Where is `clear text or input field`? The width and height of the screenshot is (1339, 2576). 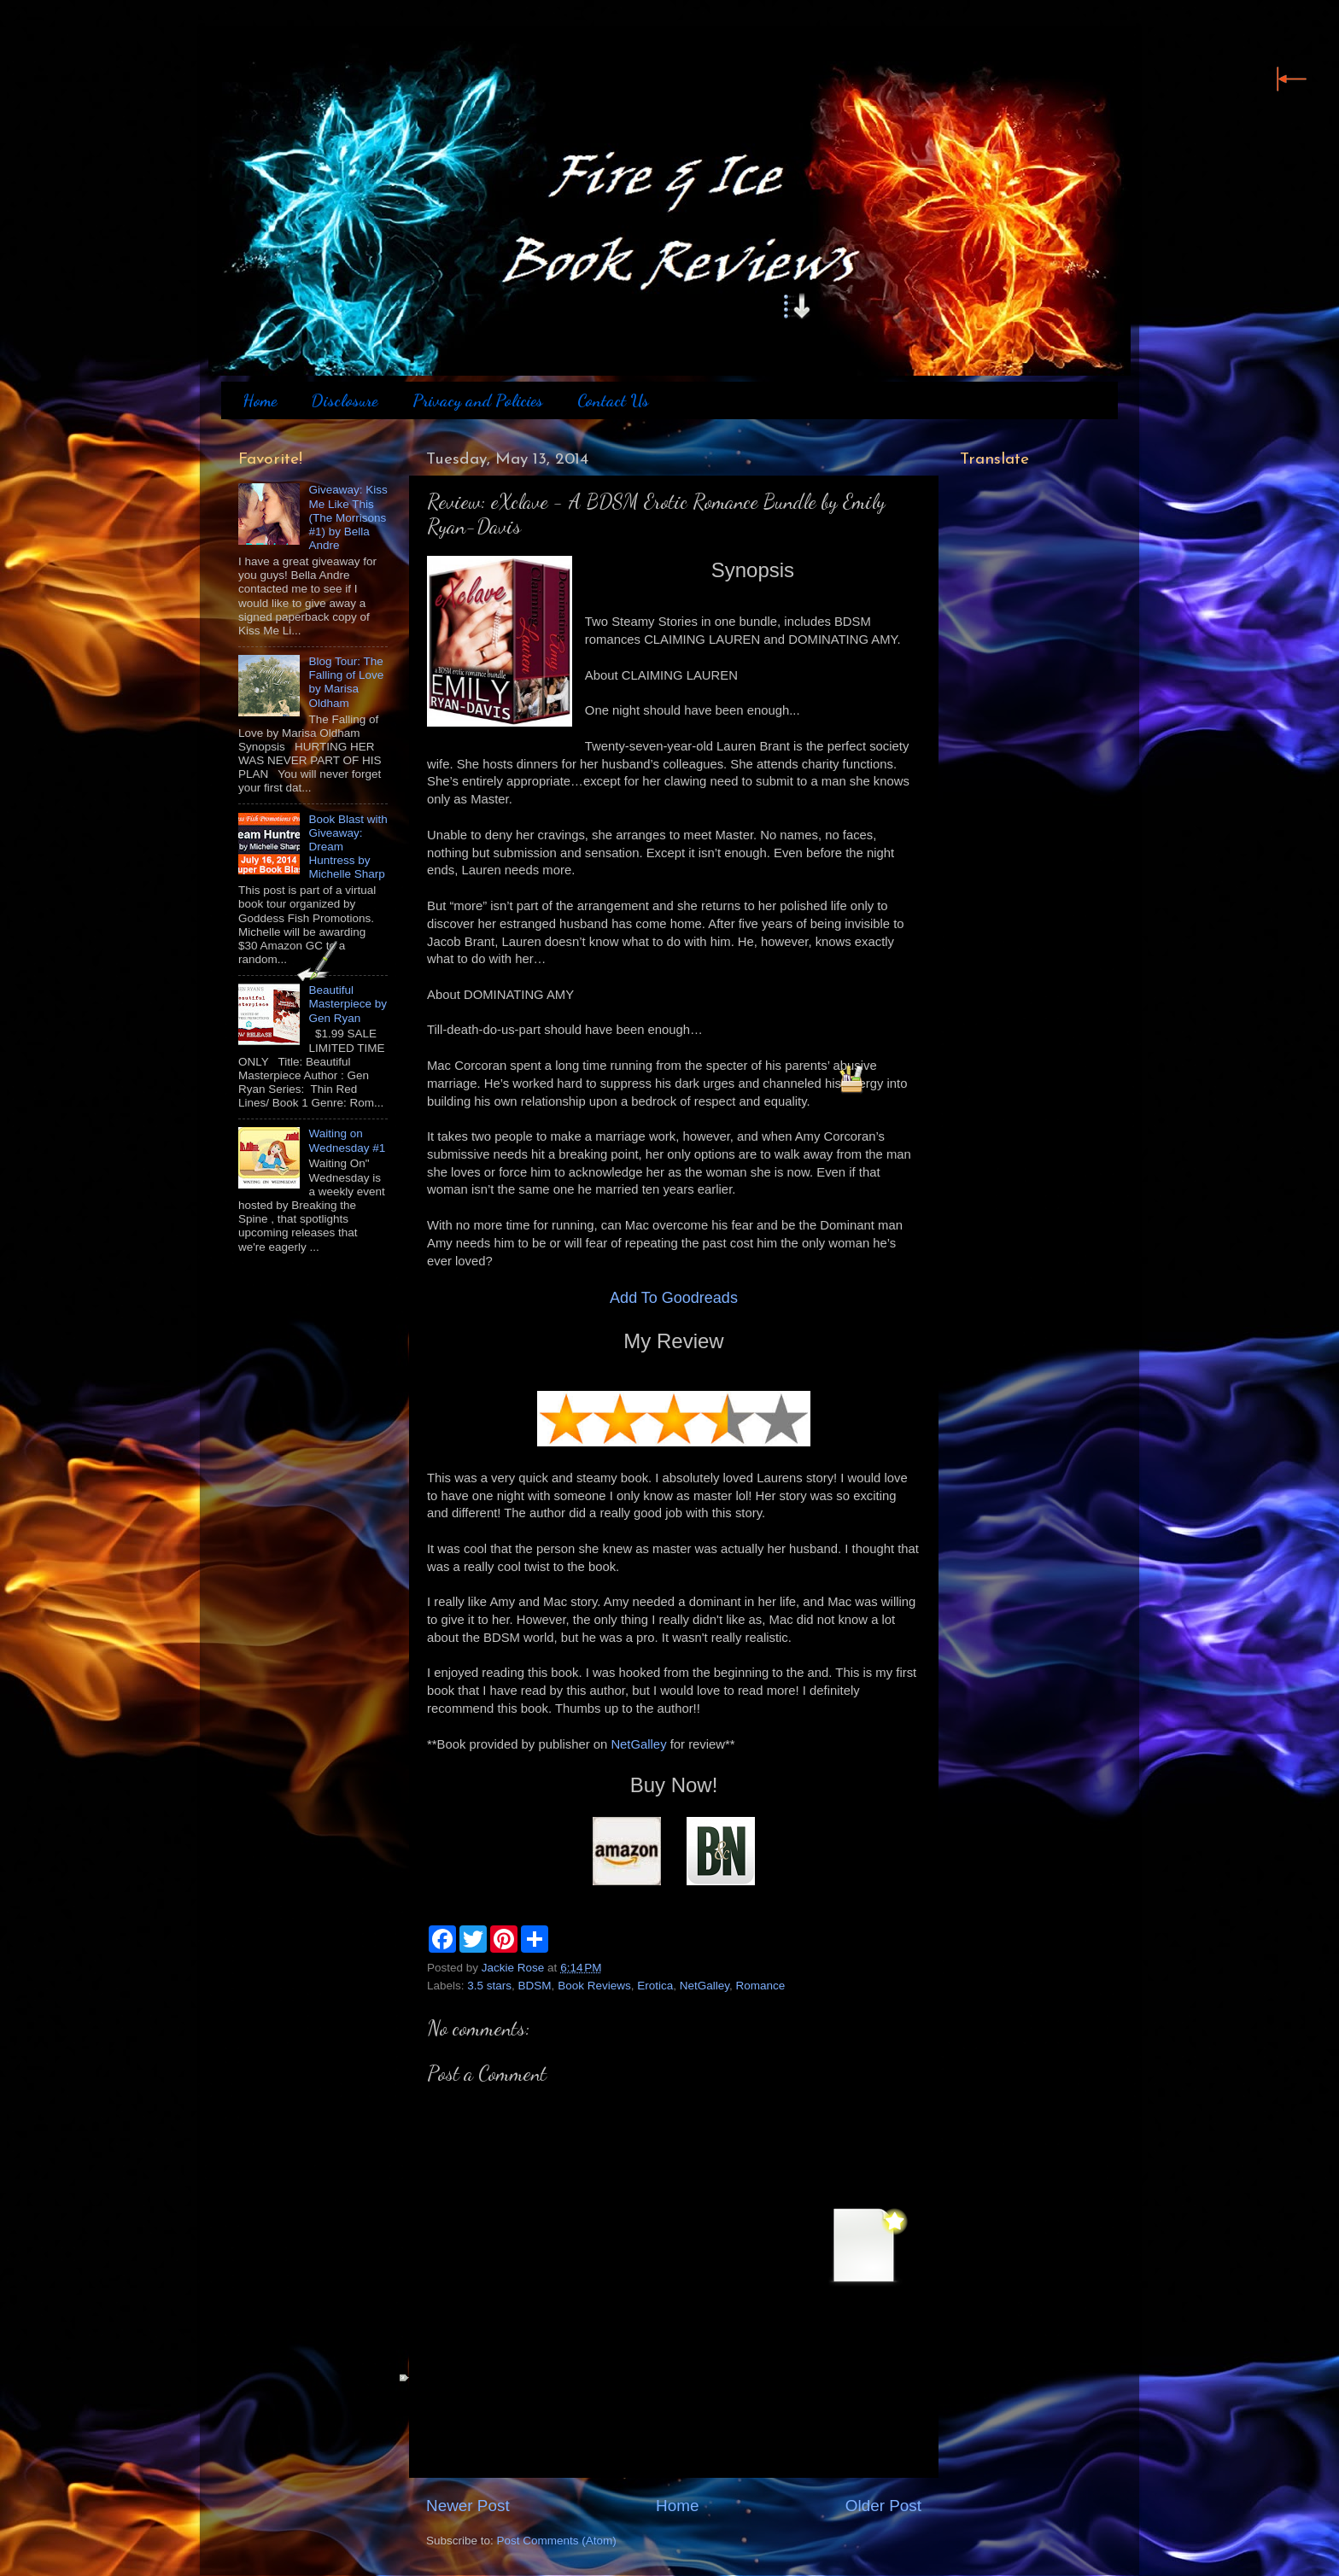
clear text or input field is located at coordinates (404, 2377).